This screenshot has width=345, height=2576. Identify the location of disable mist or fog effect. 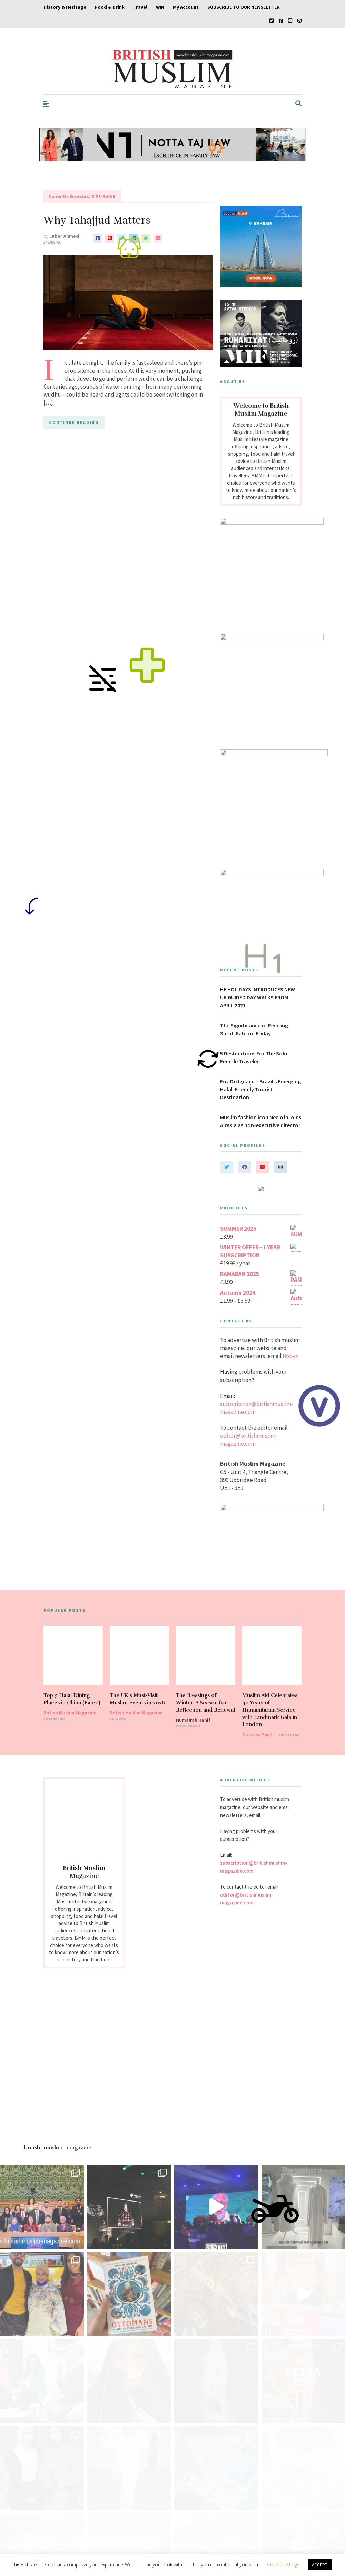
(102, 678).